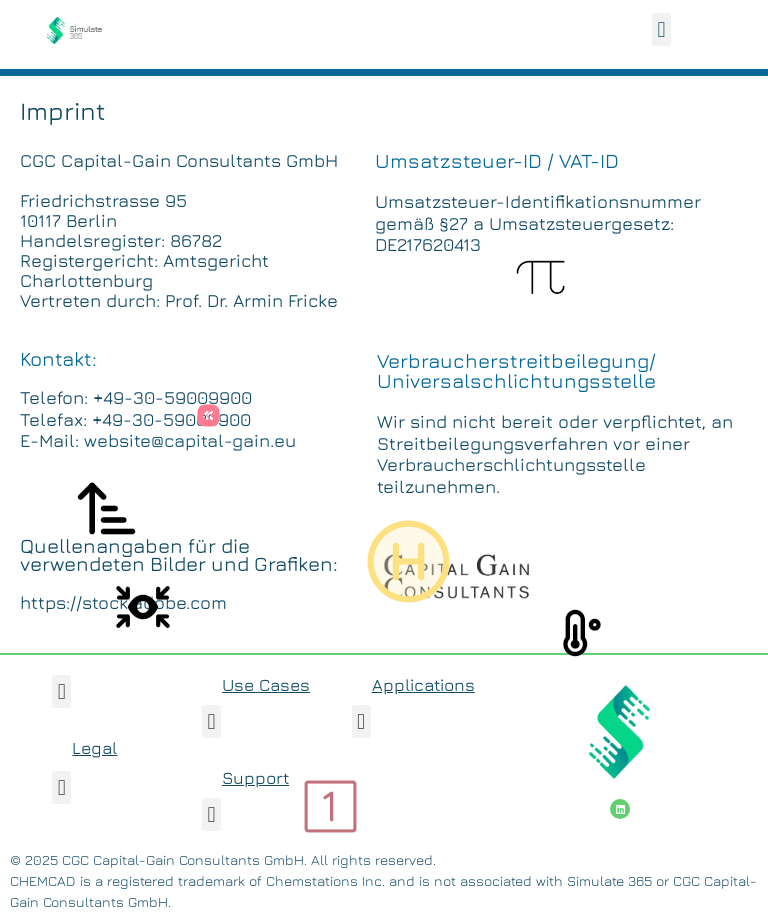 The image size is (768, 920). I want to click on sort items in ascending order, so click(106, 508).